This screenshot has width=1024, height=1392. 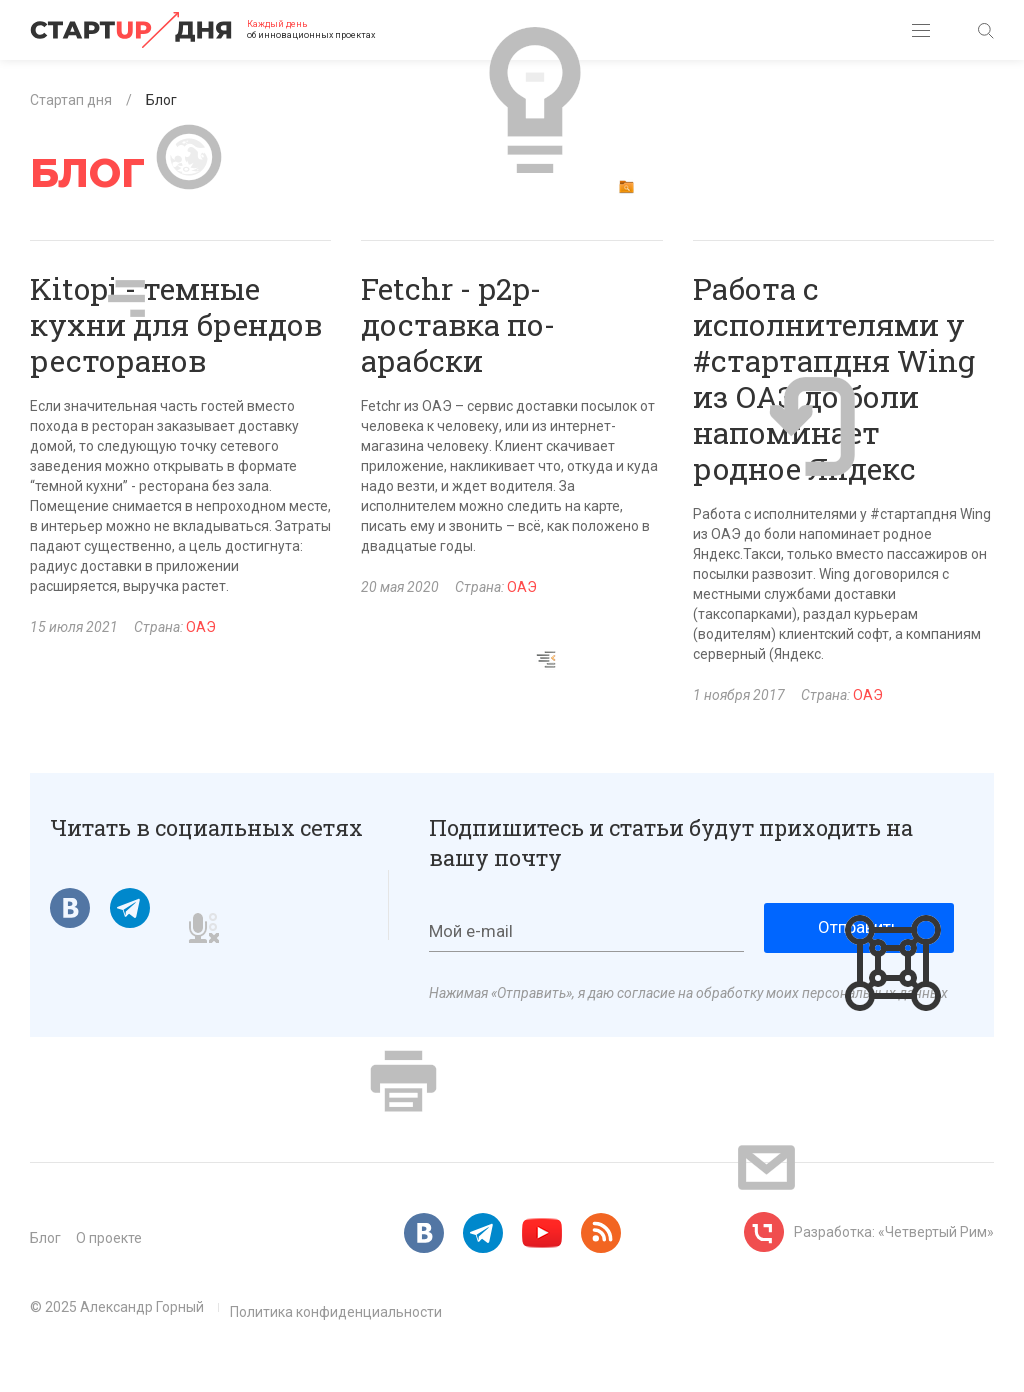 What do you see at coordinates (203, 927) in the screenshot?
I see `microphone is muted` at bounding box center [203, 927].